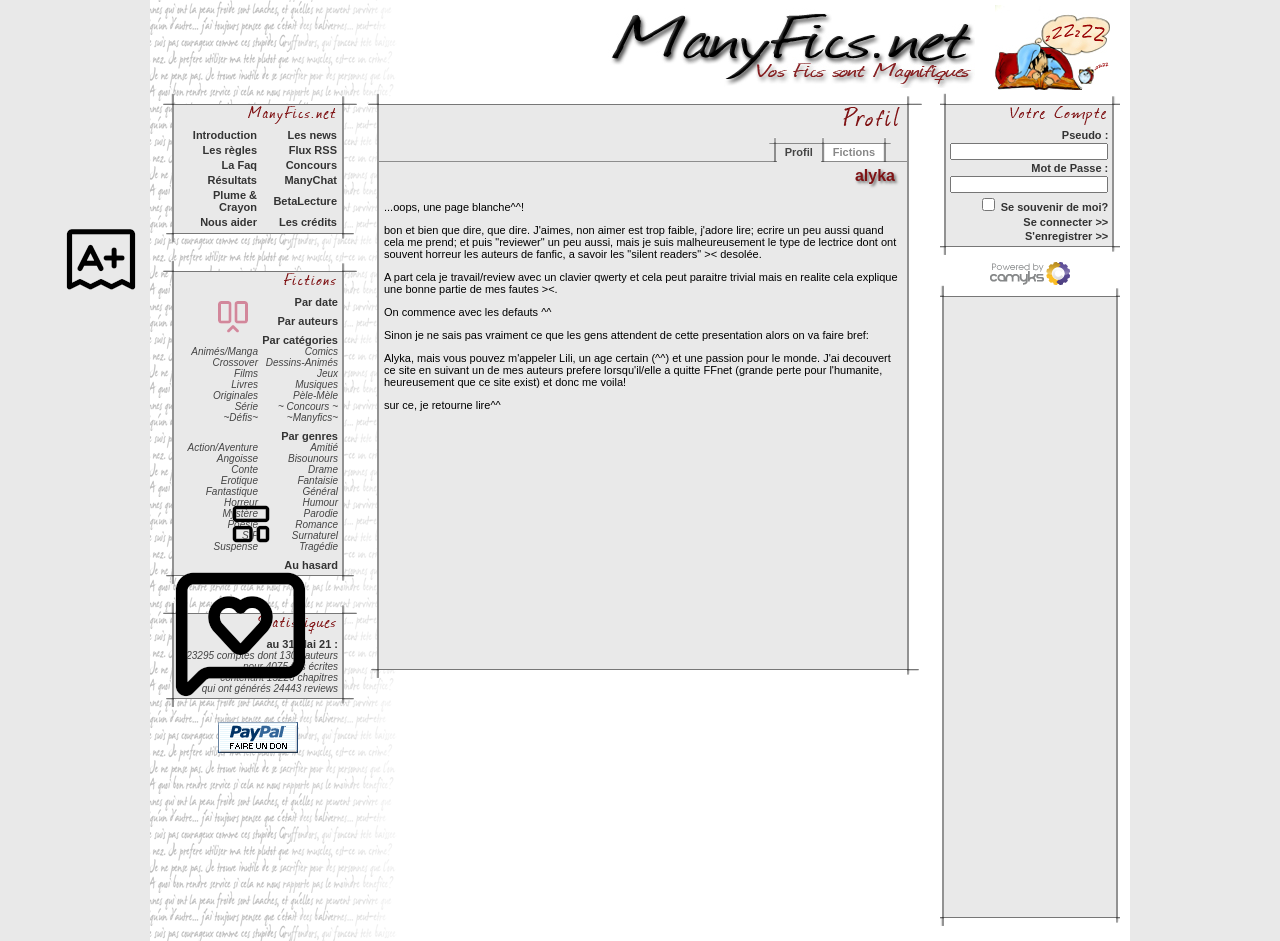 The width and height of the screenshot is (1280, 941). What do you see at coordinates (240, 631) in the screenshot?
I see `send a like or love reaction in chat` at bounding box center [240, 631].